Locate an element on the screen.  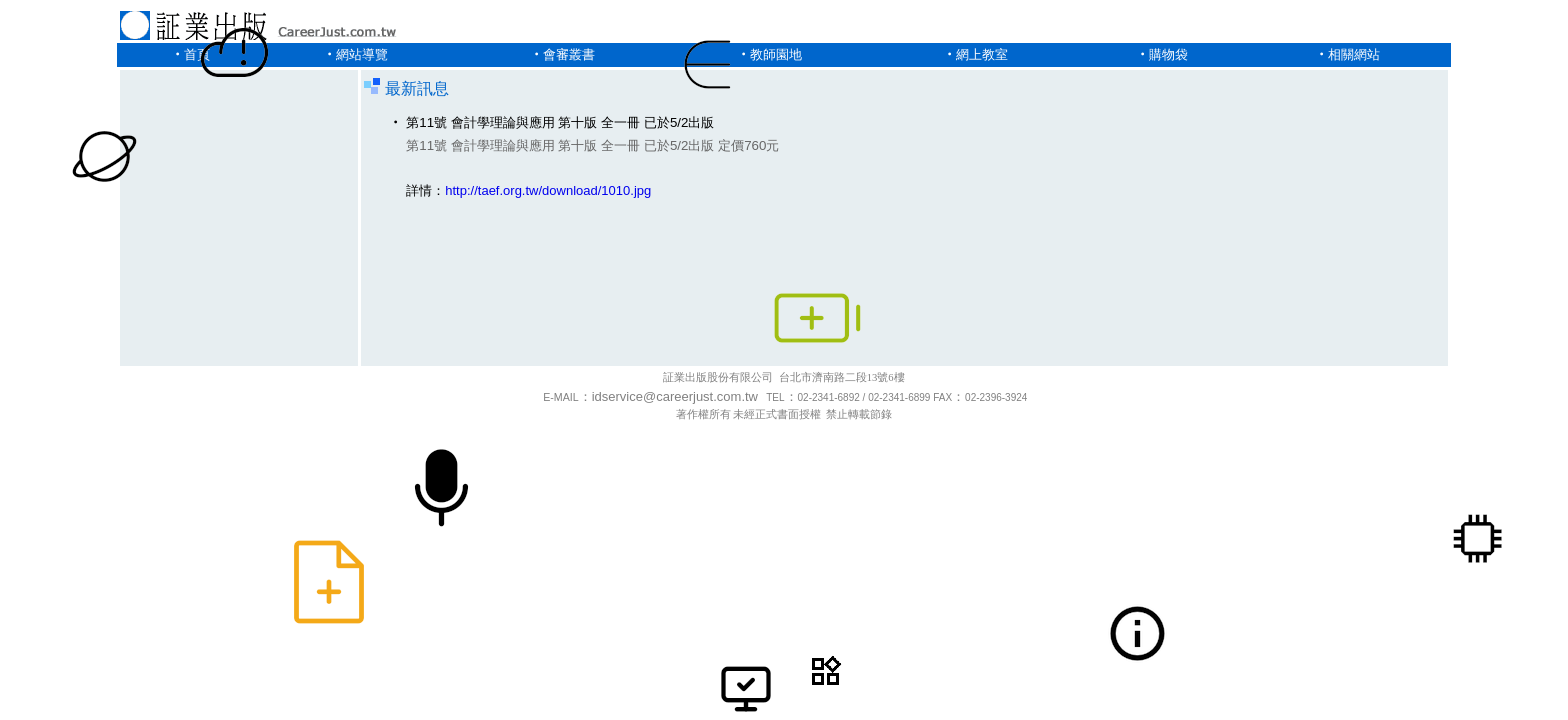
add or extend battery life is located at coordinates (816, 318).